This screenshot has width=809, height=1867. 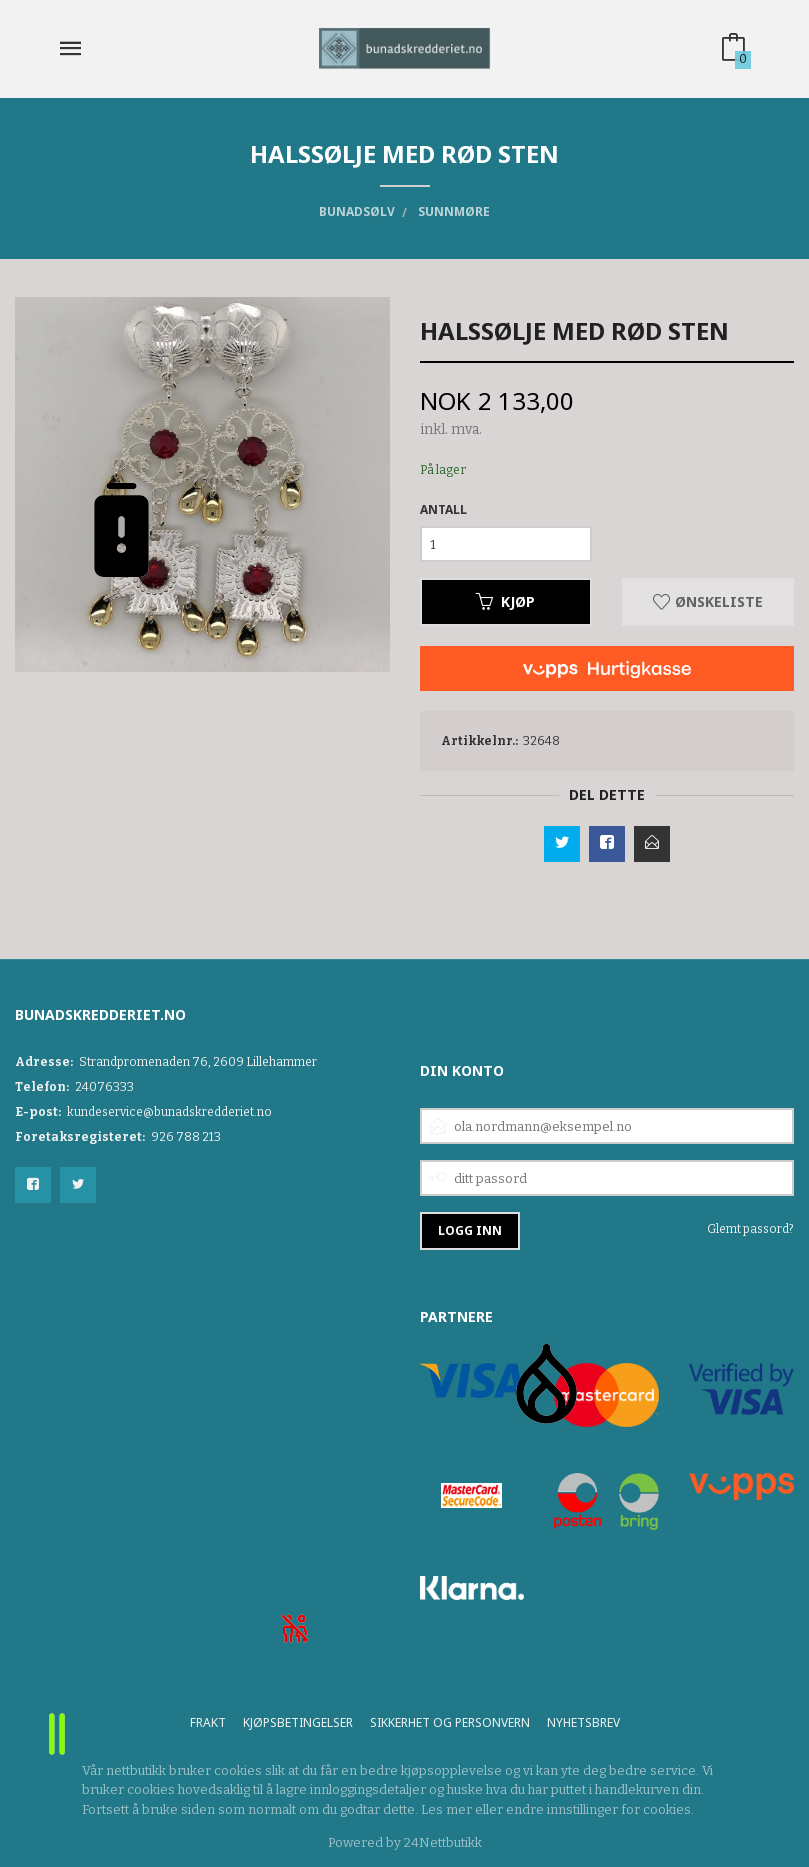 I want to click on indicates a count of two items, so click(x=57, y=1734).